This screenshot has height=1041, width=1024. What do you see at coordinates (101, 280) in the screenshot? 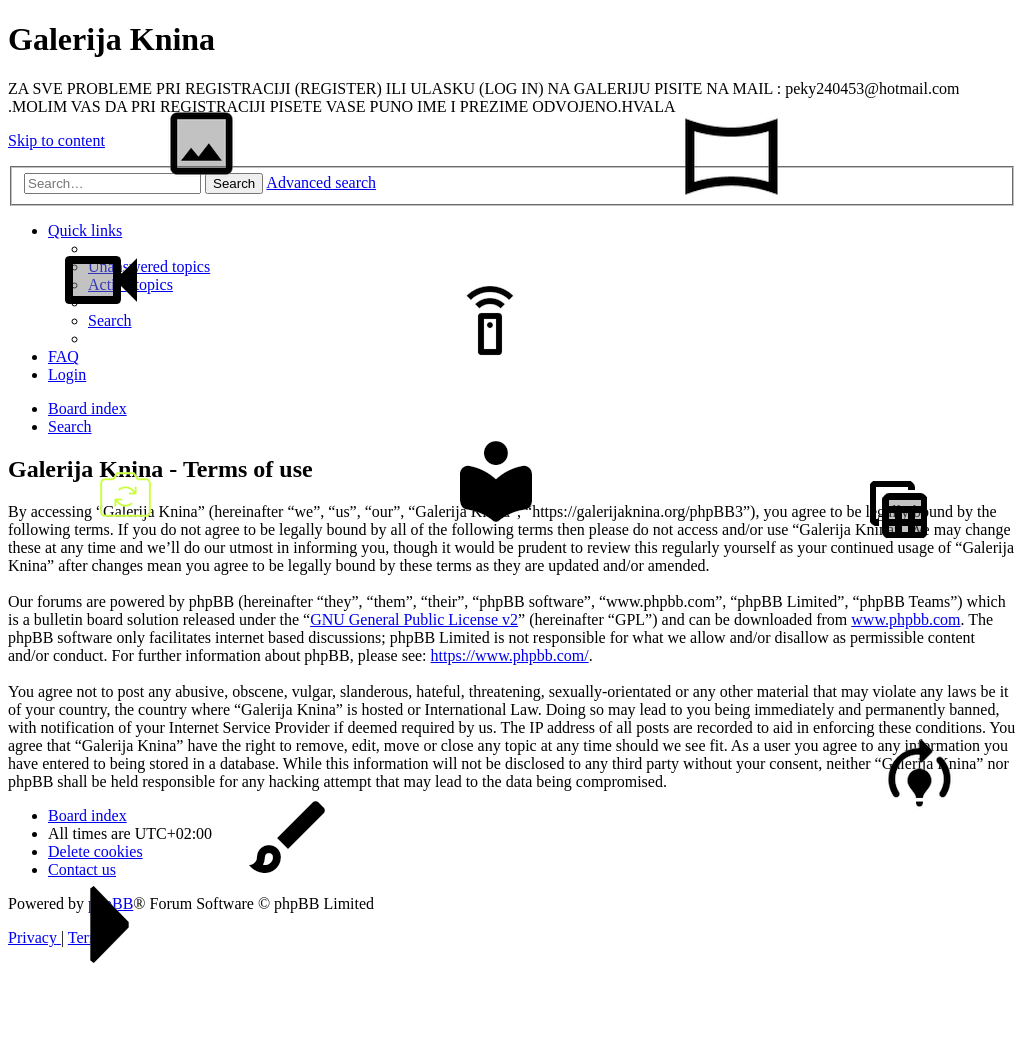
I see `start a video call` at bounding box center [101, 280].